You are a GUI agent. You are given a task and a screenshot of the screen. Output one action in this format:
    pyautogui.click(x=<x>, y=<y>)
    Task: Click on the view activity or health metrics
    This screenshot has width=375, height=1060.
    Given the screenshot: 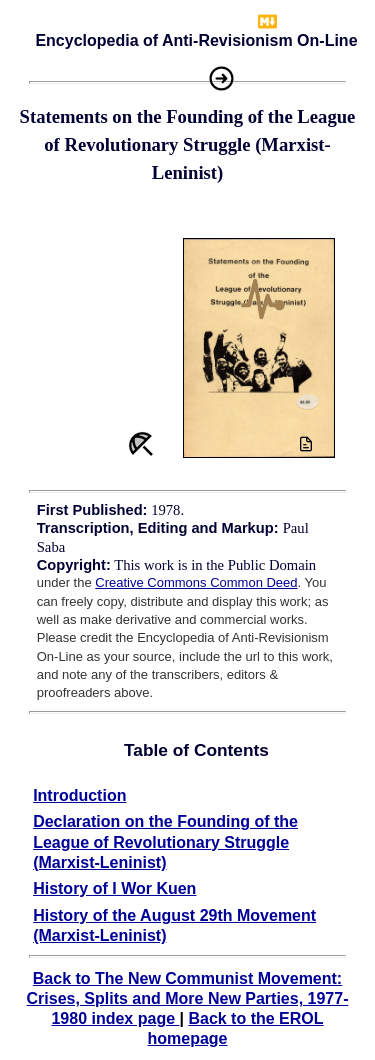 What is the action you would take?
    pyautogui.click(x=263, y=299)
    